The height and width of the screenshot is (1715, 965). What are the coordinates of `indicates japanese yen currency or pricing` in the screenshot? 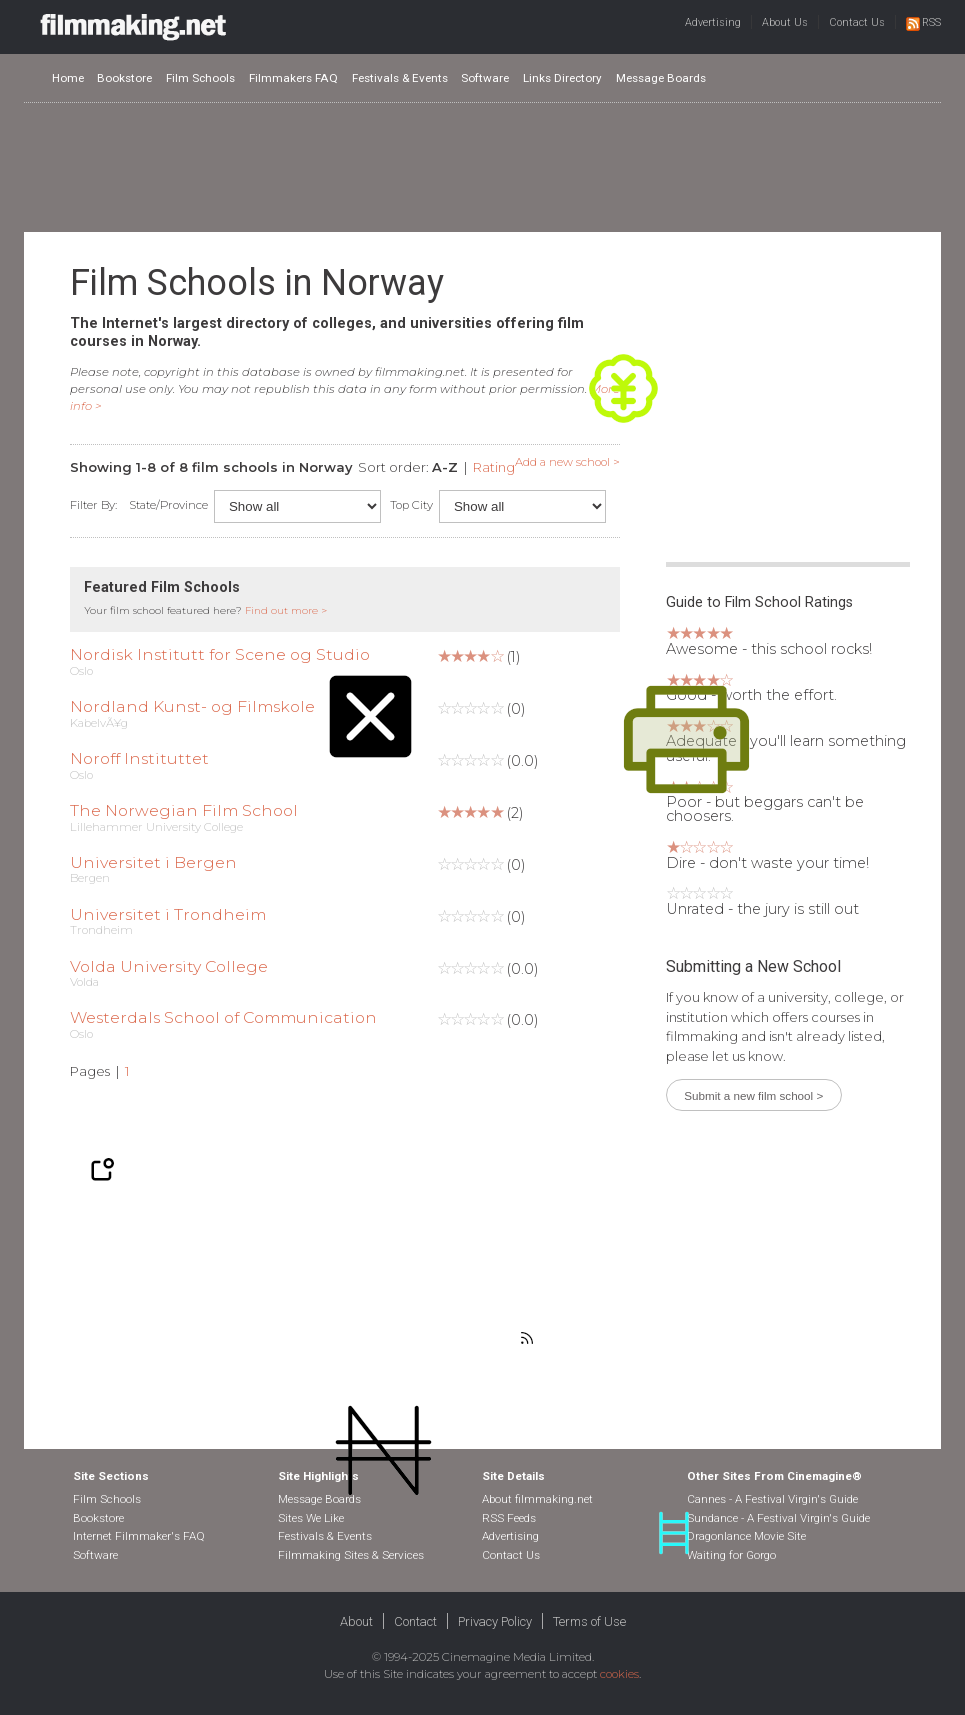 It's located at (623, 388).